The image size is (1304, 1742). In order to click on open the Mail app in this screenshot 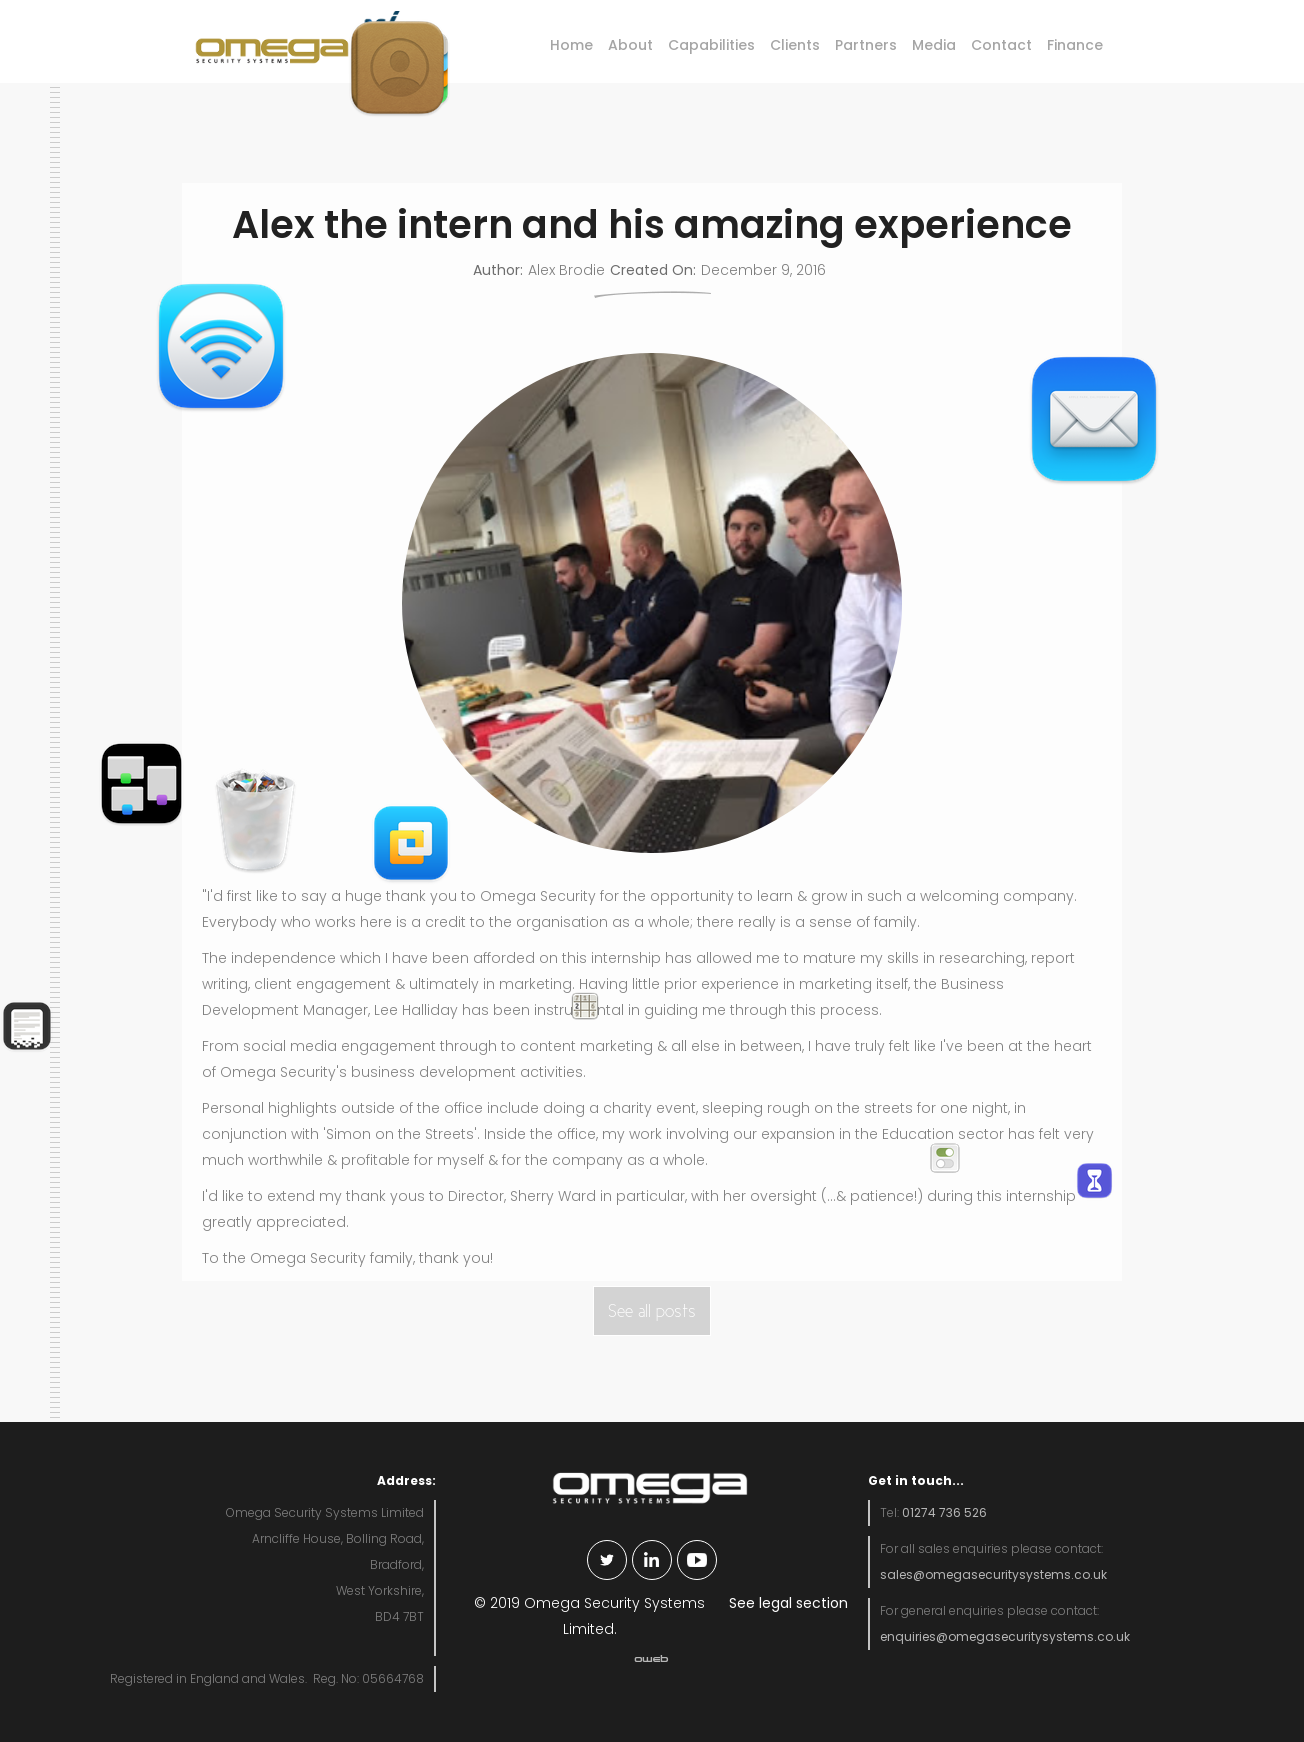, I will do `click(1094, 419)`.